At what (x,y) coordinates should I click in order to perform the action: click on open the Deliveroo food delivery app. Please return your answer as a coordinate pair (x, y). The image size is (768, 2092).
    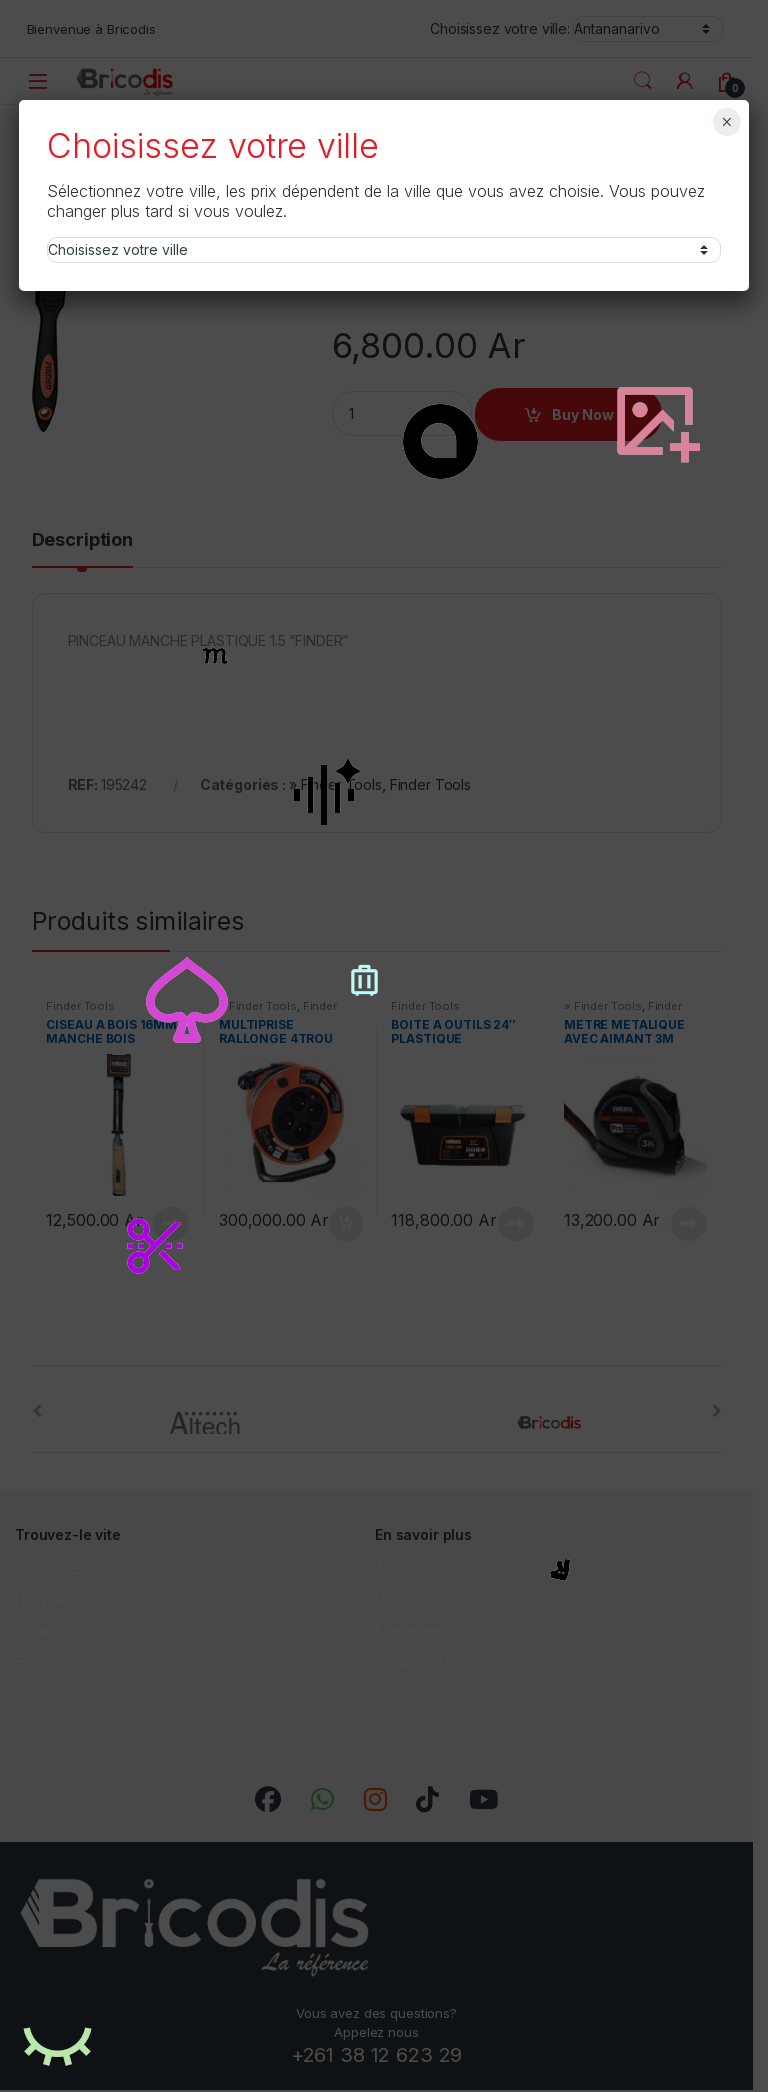
    Looking at the image, I should click on (560, 1570).